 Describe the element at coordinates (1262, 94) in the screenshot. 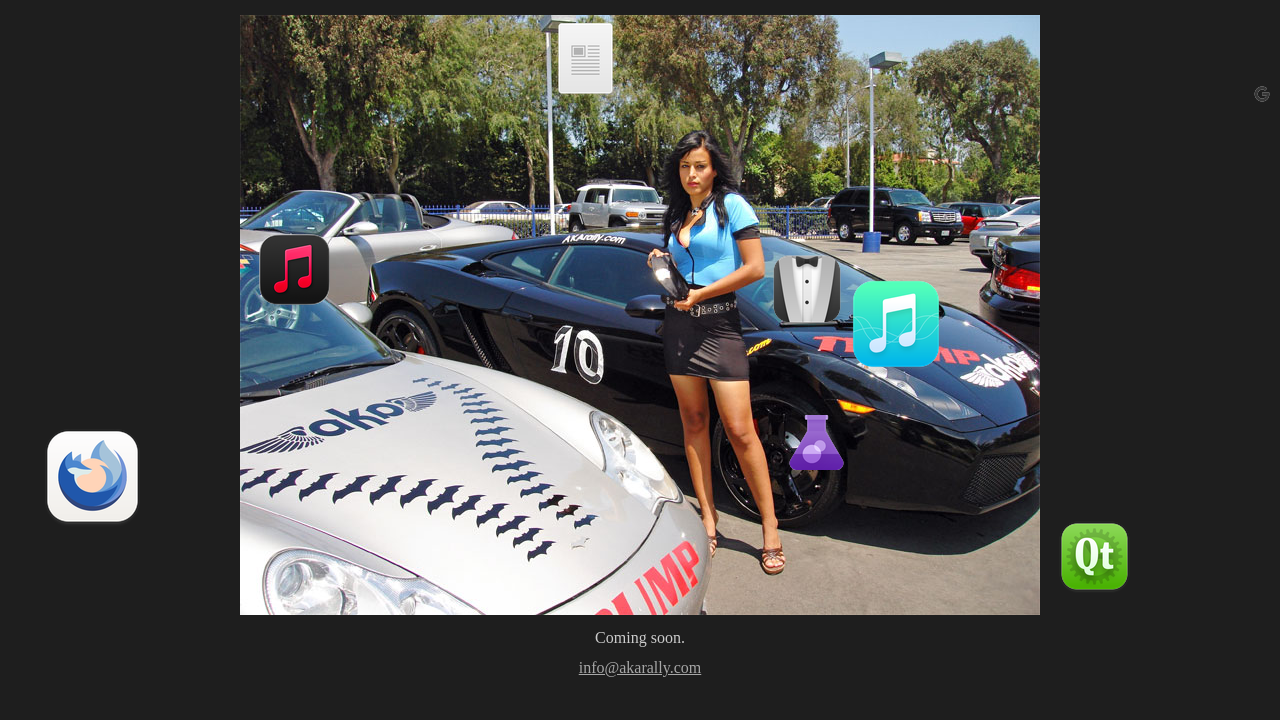

I see `sign in with your Google account` at that location.